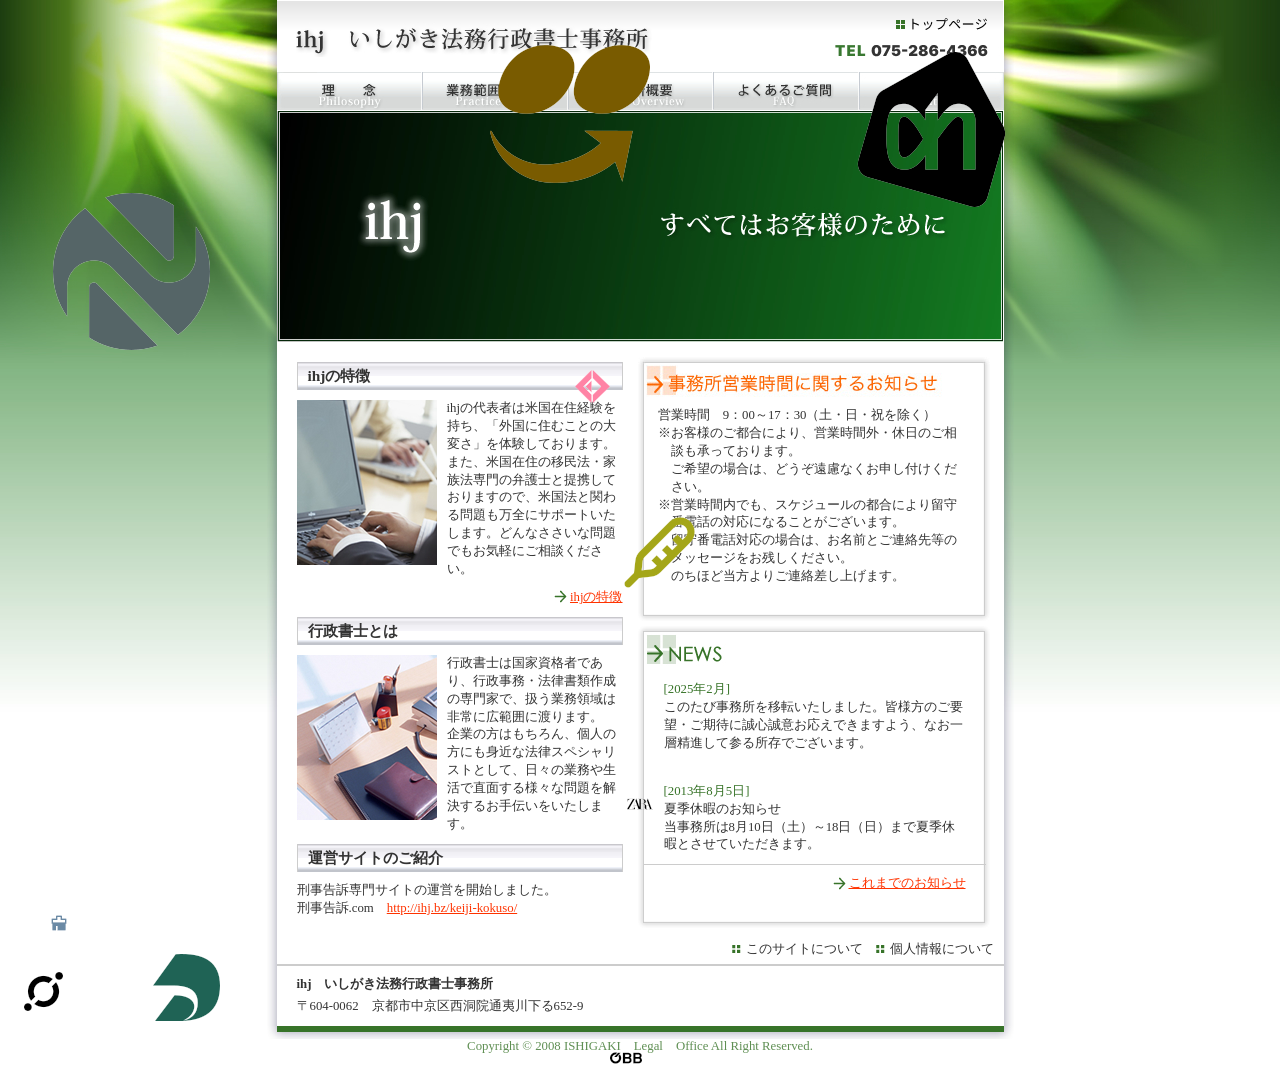 The height and width of the screenshot is (1086, 1280). What do you see at coordinates (592, 386) in the screenshot?
I see `indicates code written in F# programming language` at bounding box center [592, 386].